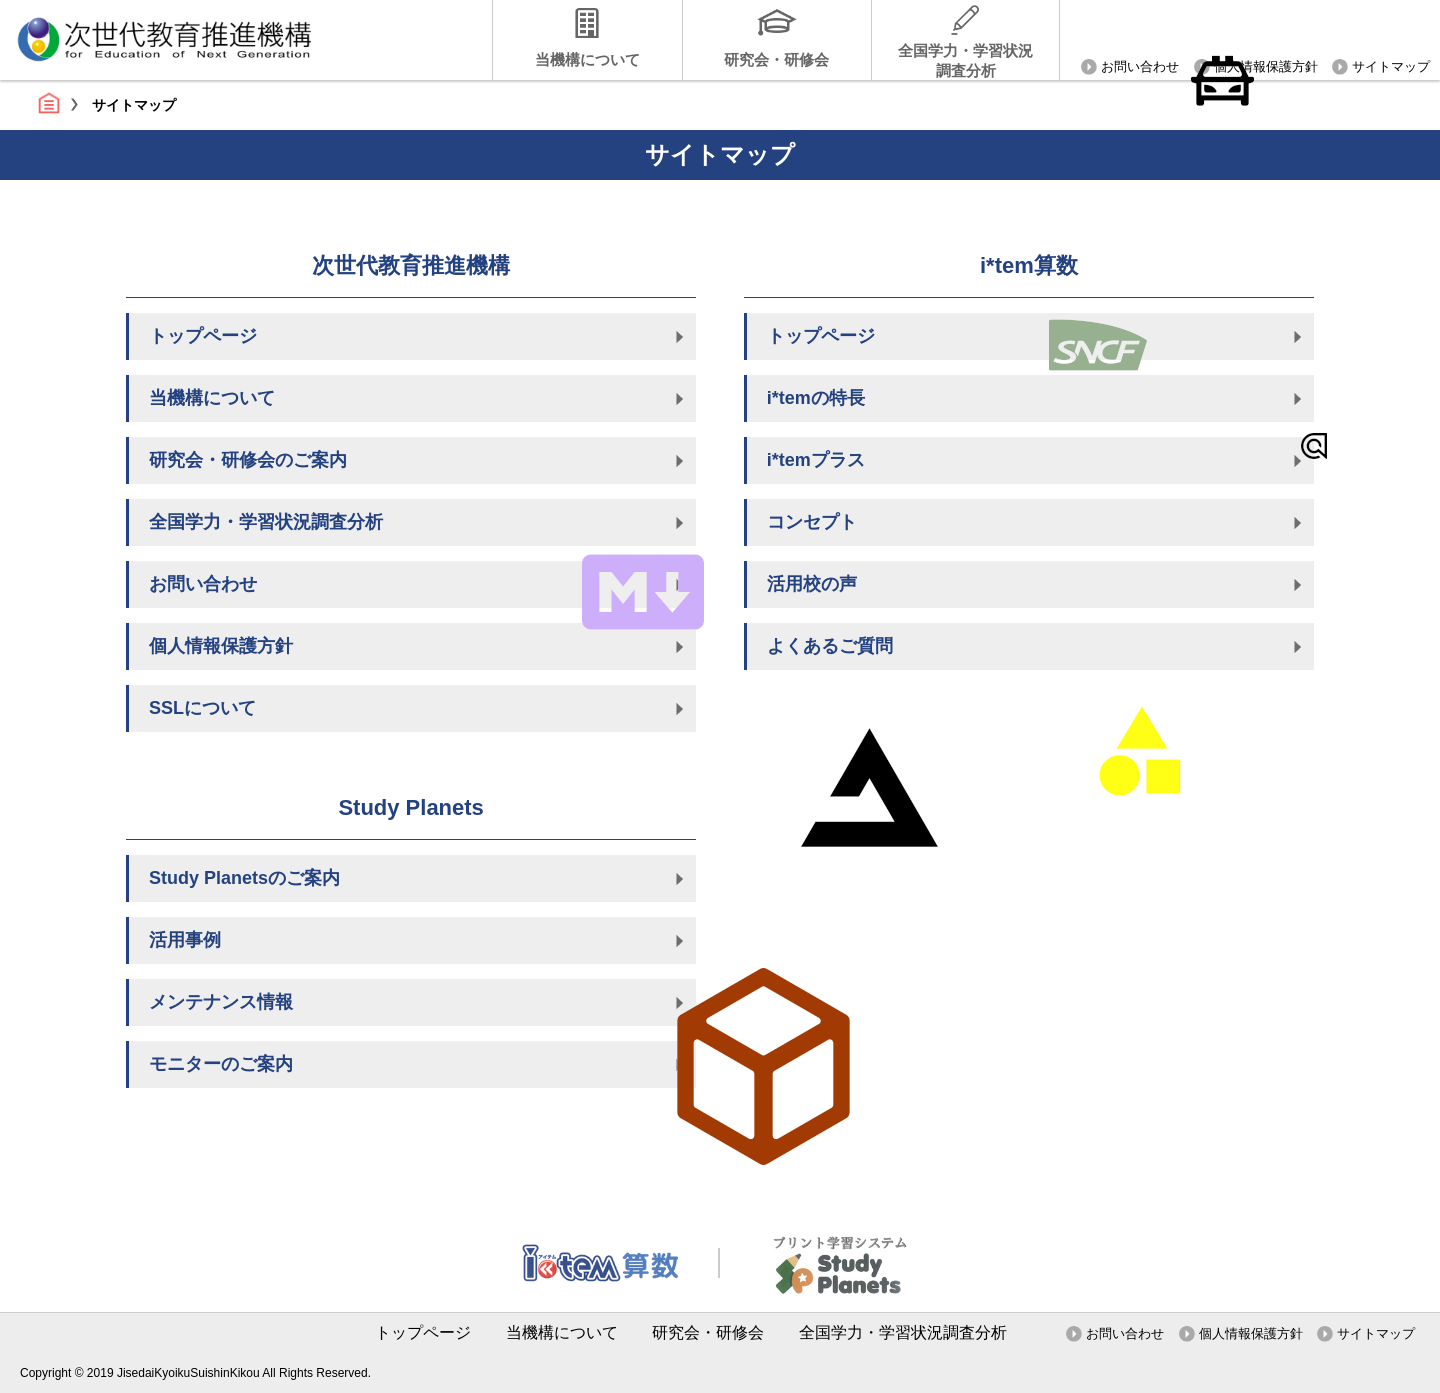 This screenshot has height=1393, width=1440. I want to click on search powered by Algolia, so click(1314, 446).